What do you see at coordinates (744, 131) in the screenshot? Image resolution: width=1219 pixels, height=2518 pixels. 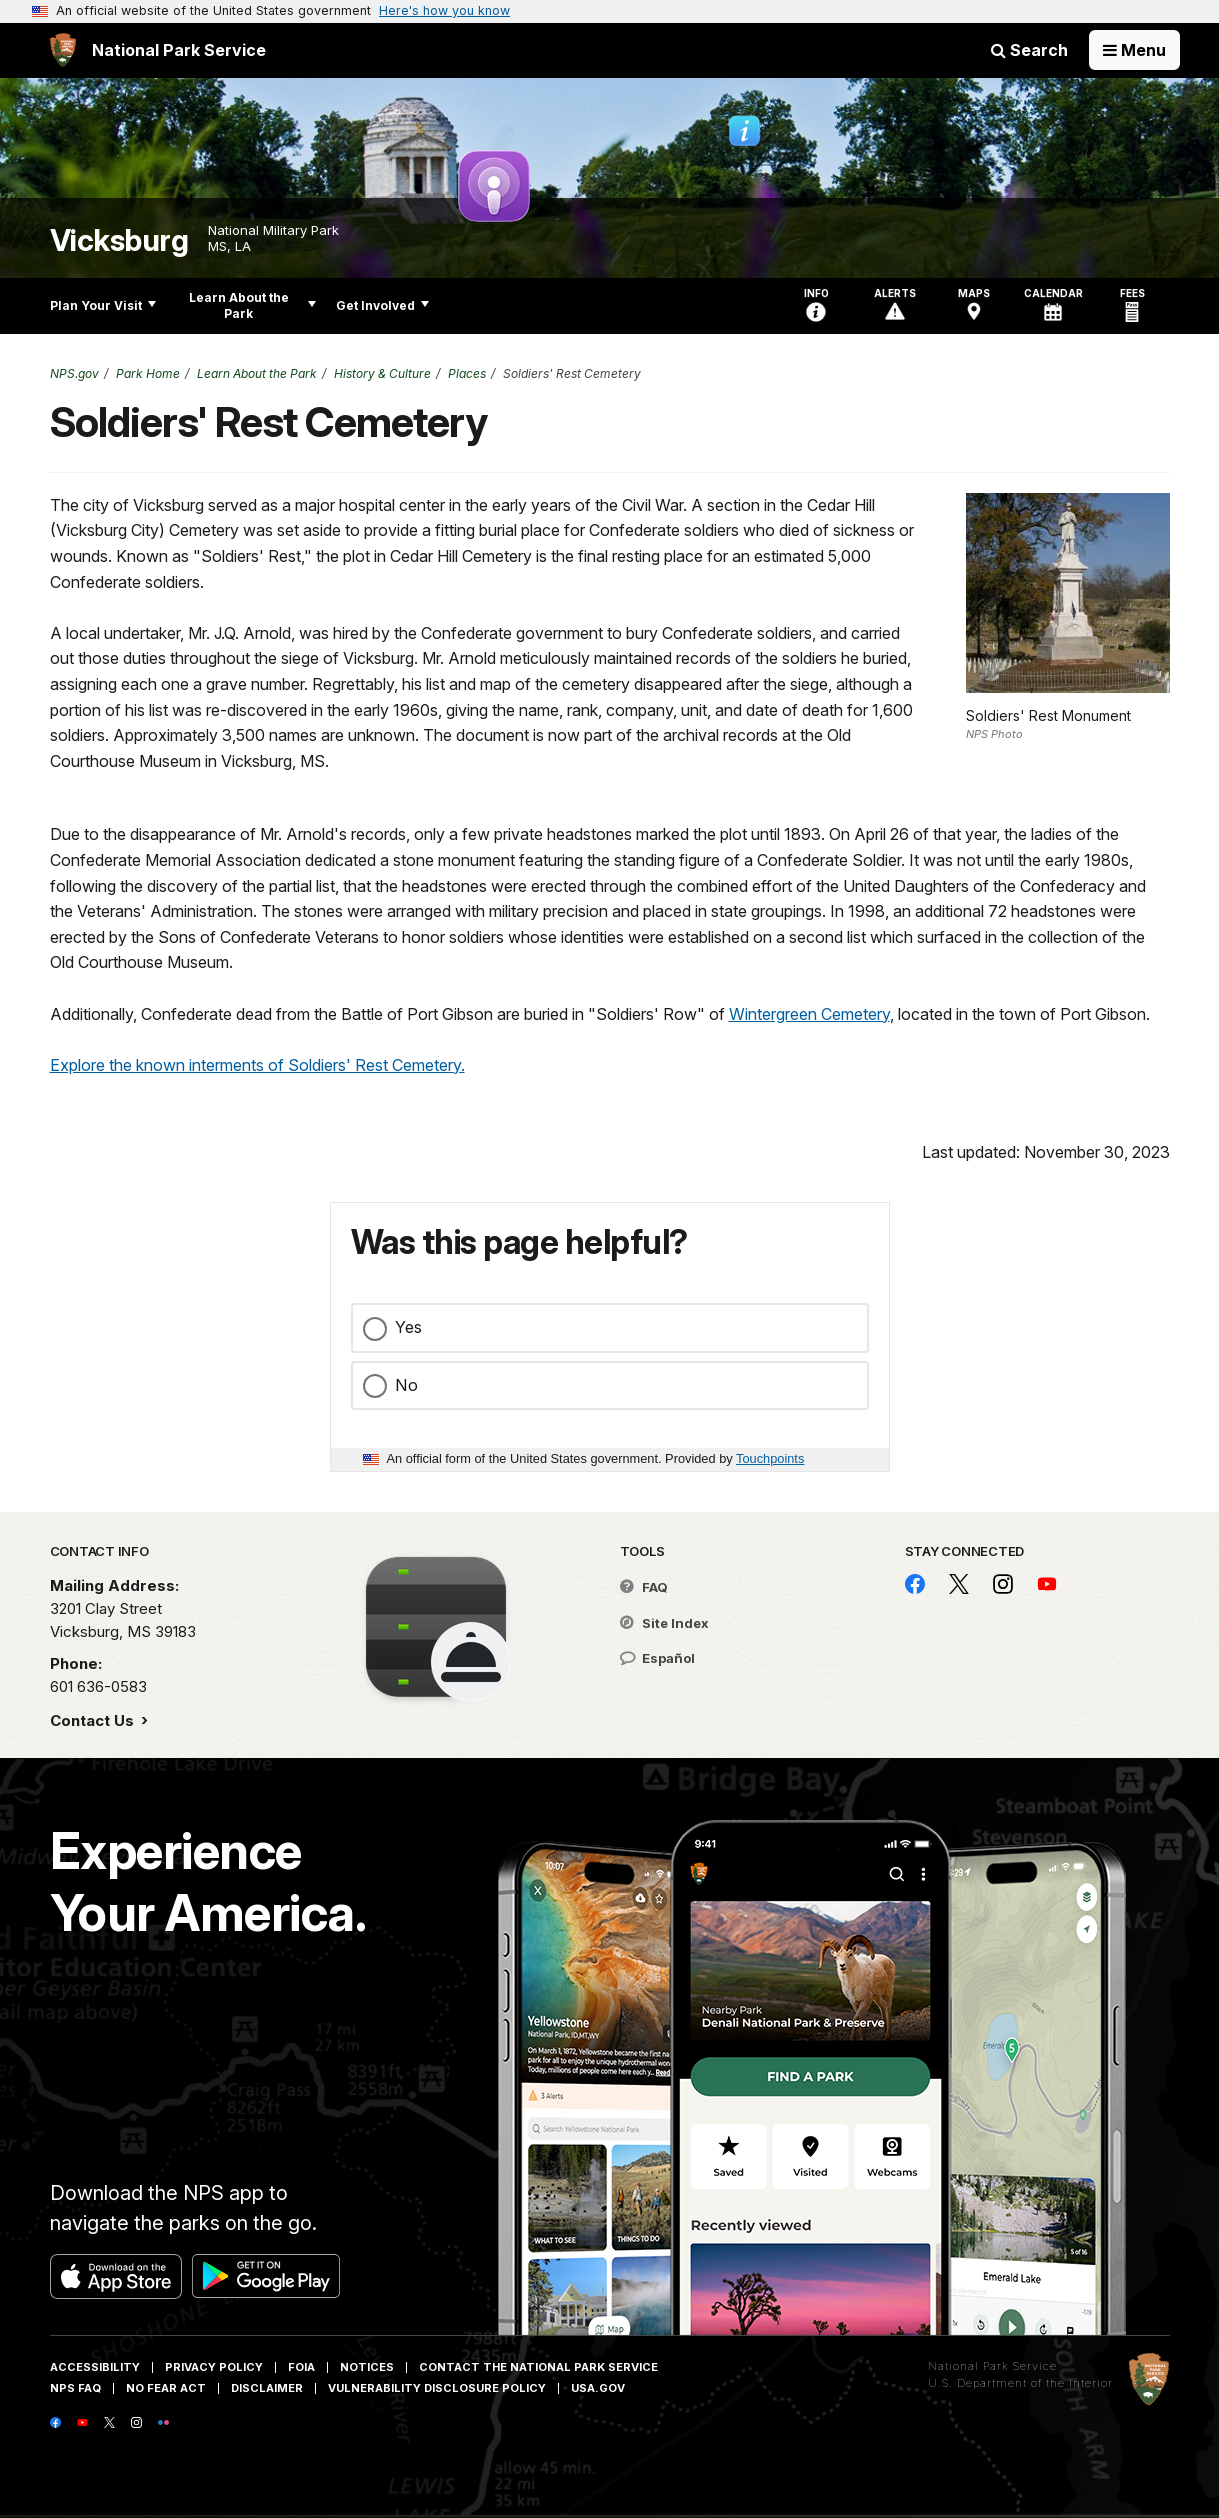 I see `view more information or details` at bounding box center [744, 131].